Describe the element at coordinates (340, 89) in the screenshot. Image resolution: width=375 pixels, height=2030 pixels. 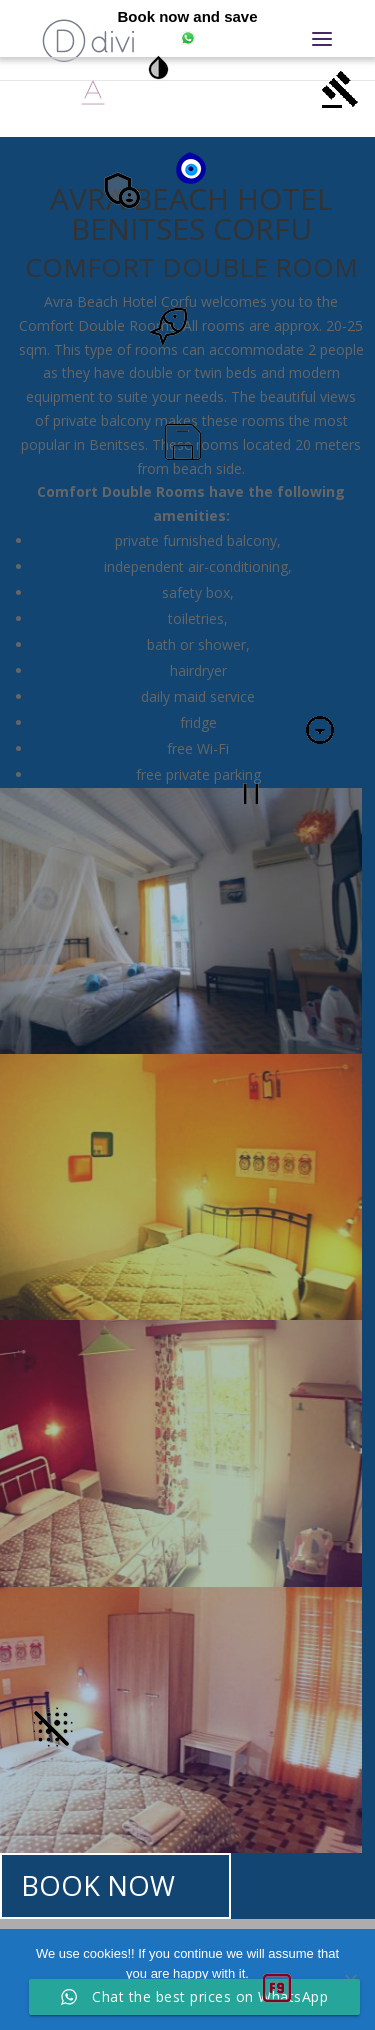
I see `access legal or terms of service information` at that location.